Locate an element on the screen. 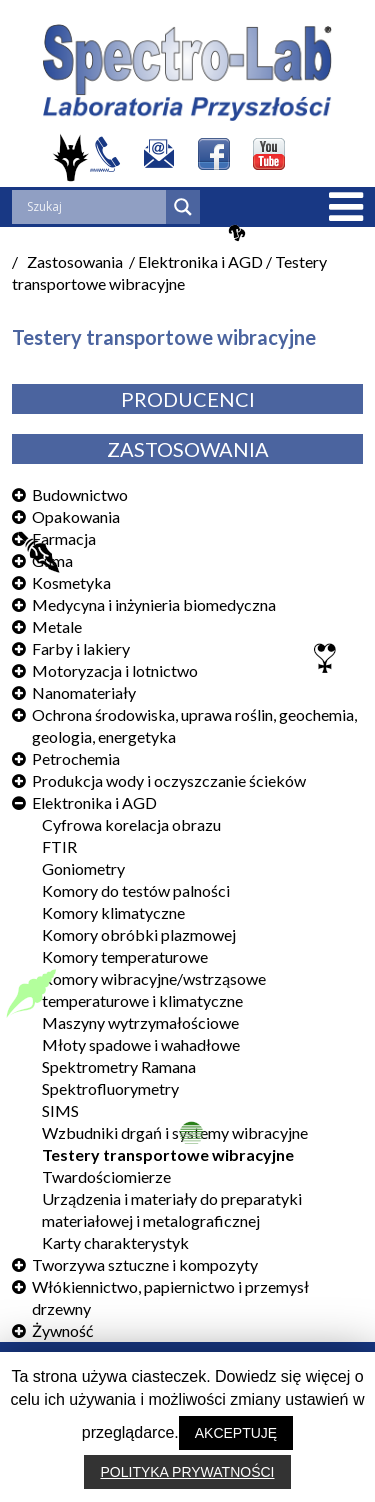 The image size is (375, 1502). select a holy or religious faction in a game is located at coordinates (325, 658).